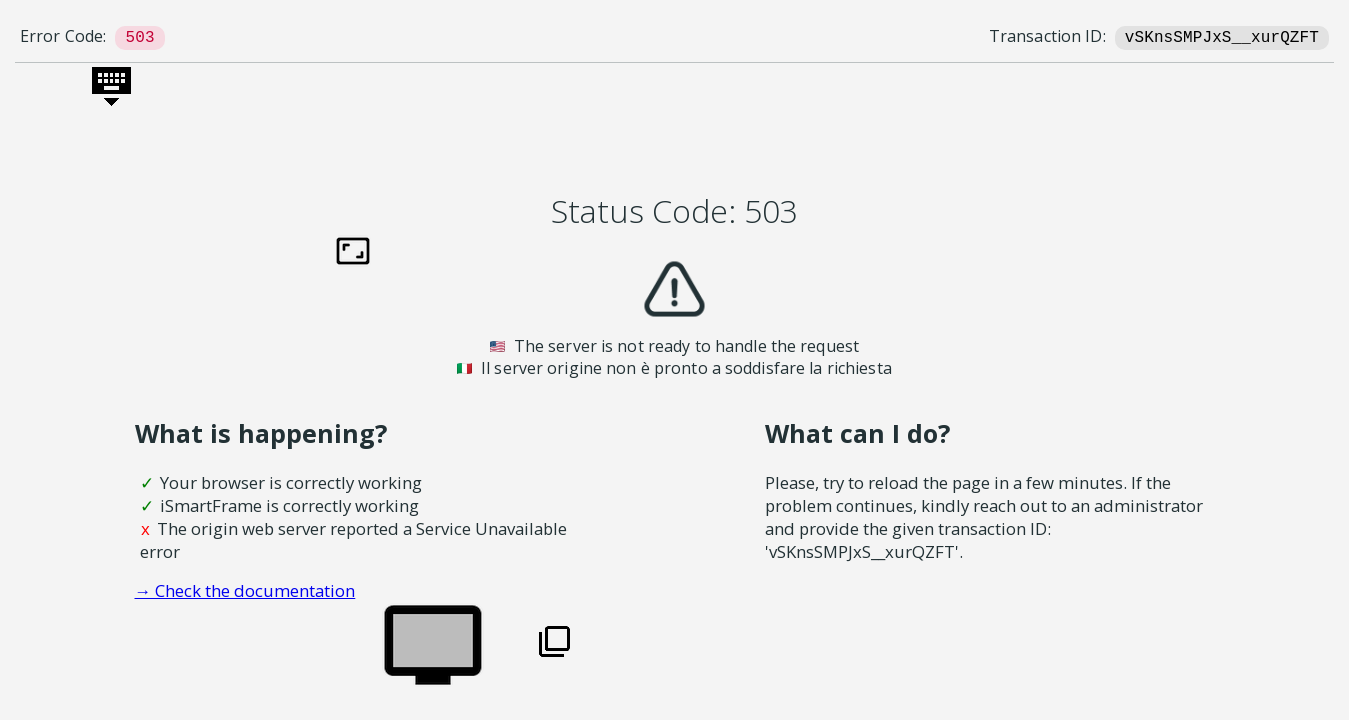  What do you see at coordinates (111, 84) in the screenshot?
I see `hide the on-screen keyboard` at bounding box center [111, 84].